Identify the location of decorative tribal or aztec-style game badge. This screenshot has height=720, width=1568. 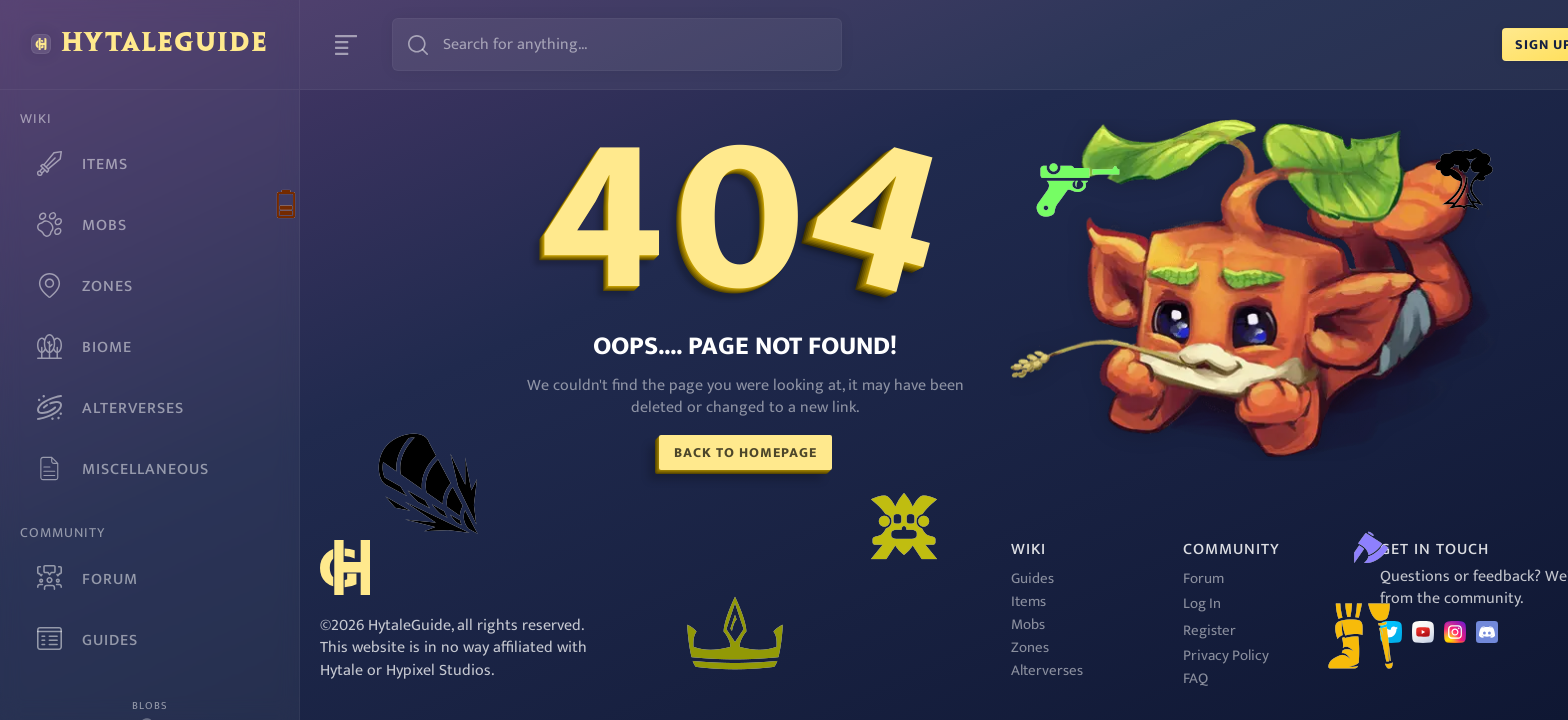
(904, 526).